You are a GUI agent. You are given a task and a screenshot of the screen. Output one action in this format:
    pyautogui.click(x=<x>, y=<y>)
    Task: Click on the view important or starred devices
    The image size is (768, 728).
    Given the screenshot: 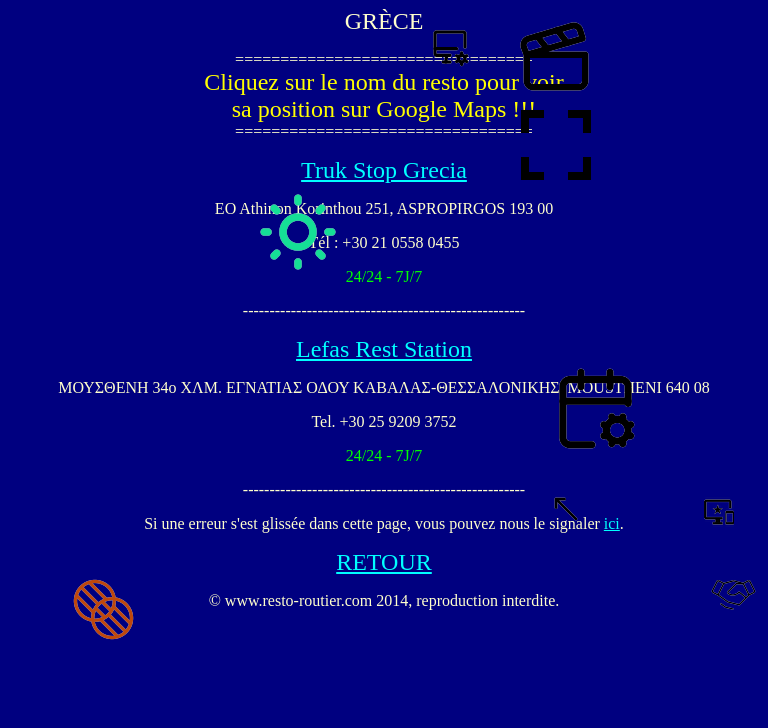 What is the action you would take?
    pyautogui.click(x=719, y=512)
    